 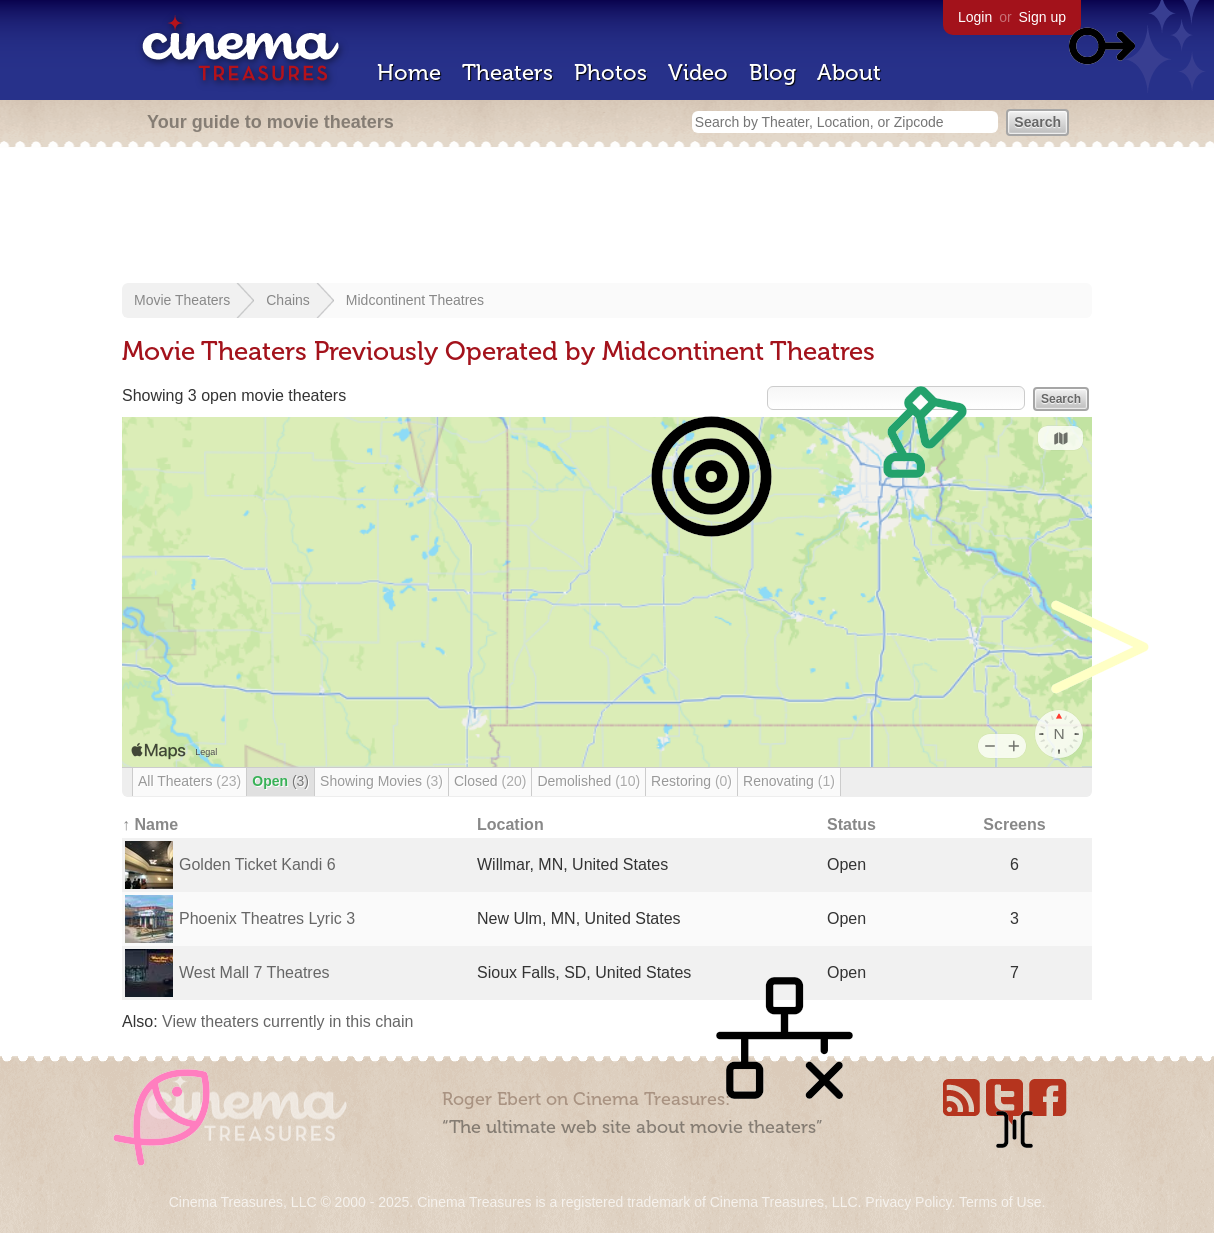 What do you see at coordinates (711, 476) in the screenshot?
I see `set a goal or target` at bounding box center [711, 476].